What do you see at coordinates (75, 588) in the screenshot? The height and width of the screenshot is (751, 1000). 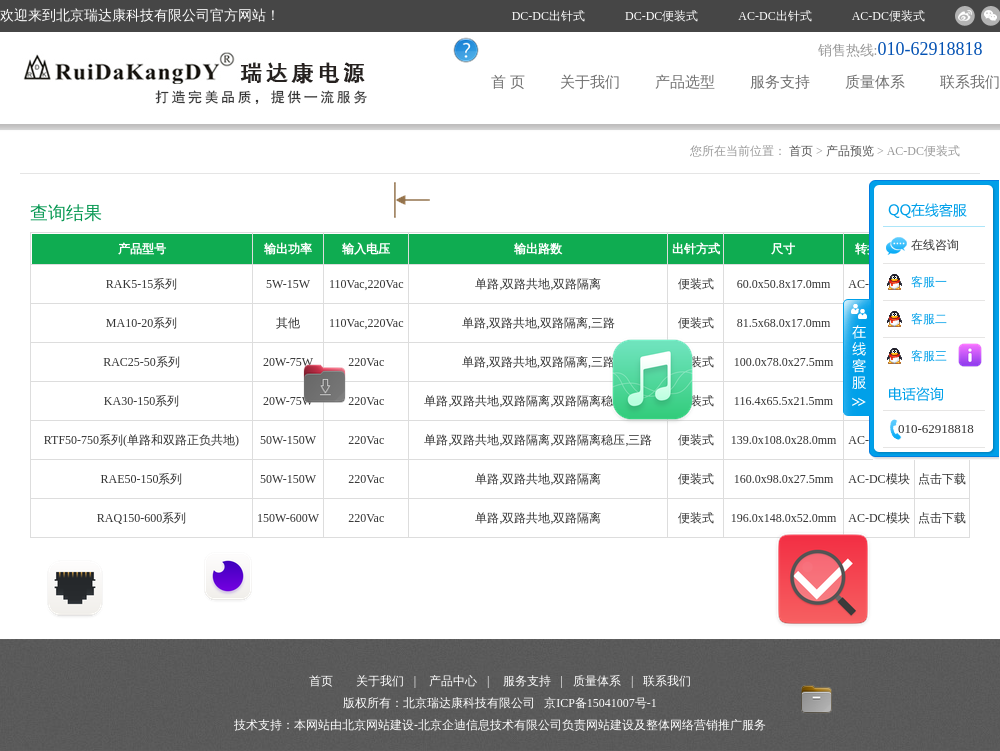 I see `open ethernet network preferences` at bounding box center [75, 588].